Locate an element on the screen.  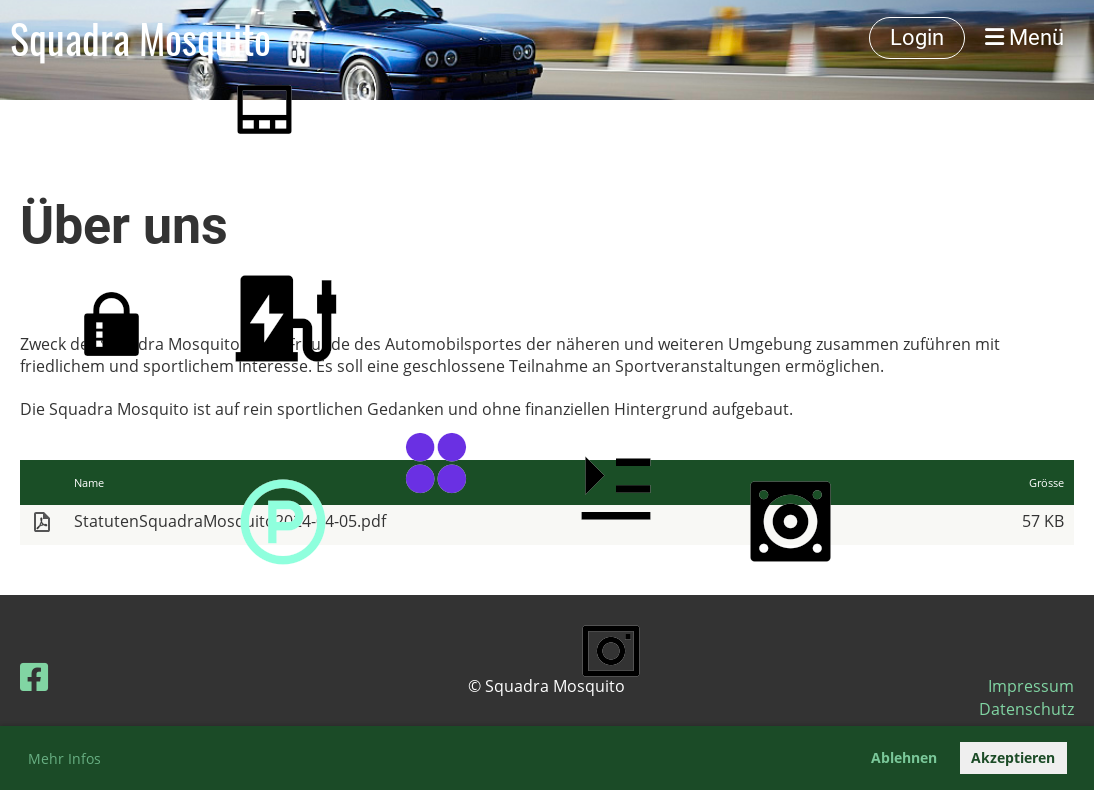
access a private git repository is located at coordinates (111, 325).